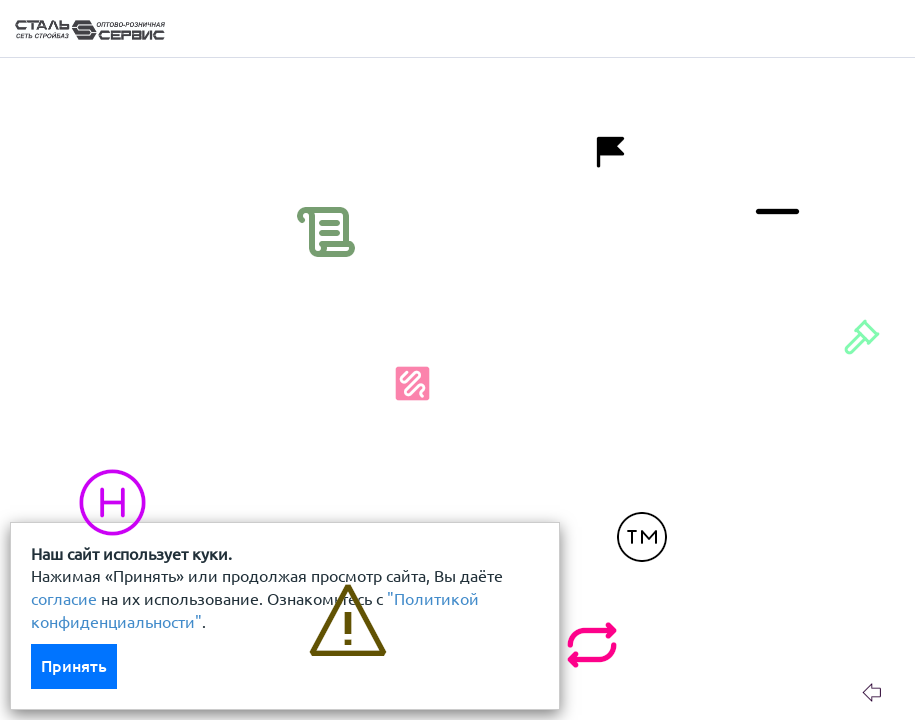 The width and height of the screenshot is (915, 720). Describe the element at coordinates (112, 502) in the screenshot. I see `indicates a hospital or helipad location` at that location.